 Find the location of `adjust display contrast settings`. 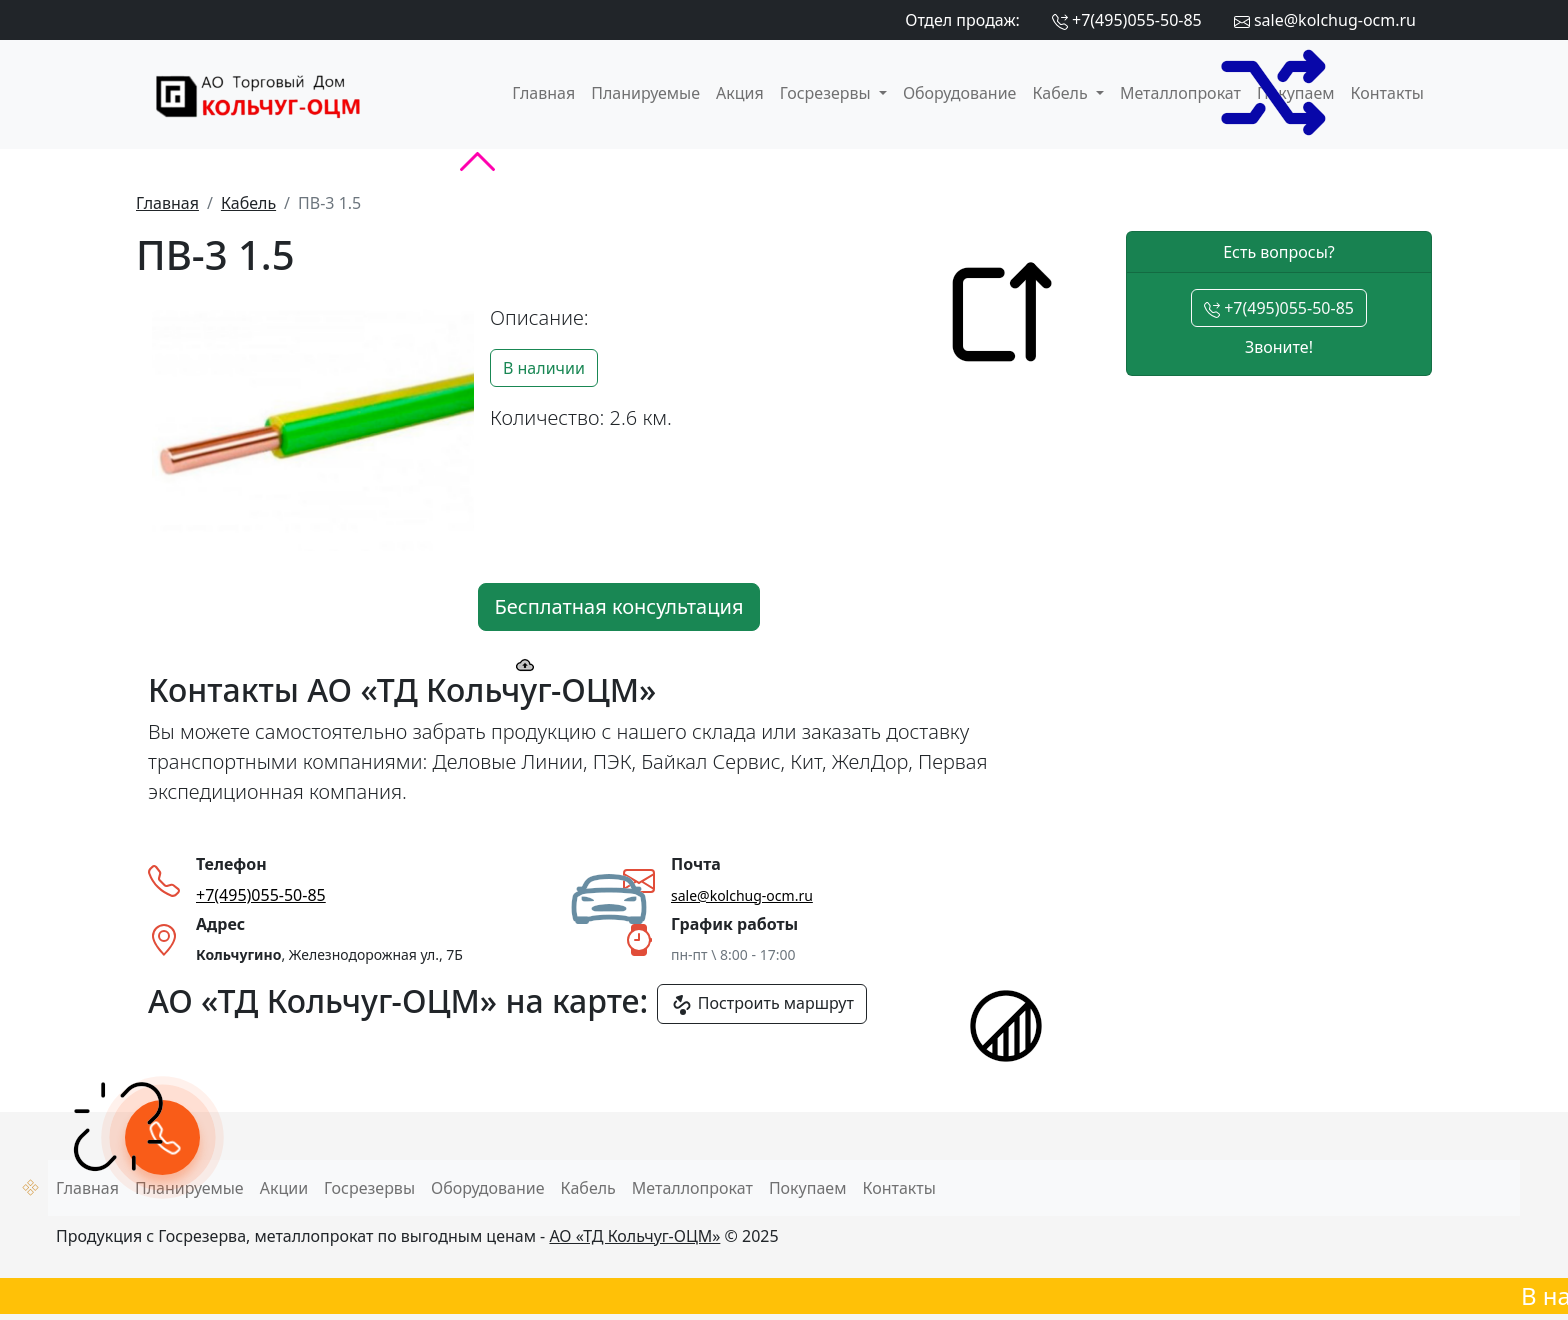

adjust display contrast settings is located at coordinates (1006, 1026).